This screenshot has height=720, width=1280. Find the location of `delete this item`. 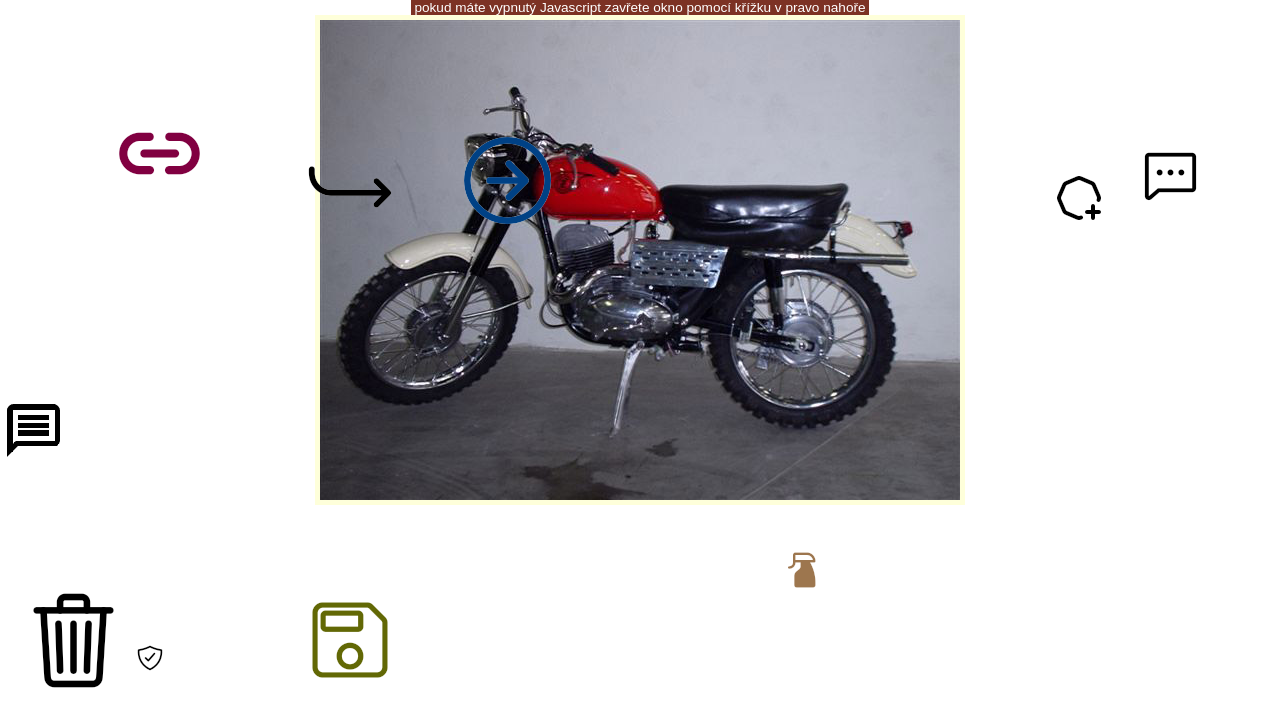

delete this item is located at coordinates (73, 640).